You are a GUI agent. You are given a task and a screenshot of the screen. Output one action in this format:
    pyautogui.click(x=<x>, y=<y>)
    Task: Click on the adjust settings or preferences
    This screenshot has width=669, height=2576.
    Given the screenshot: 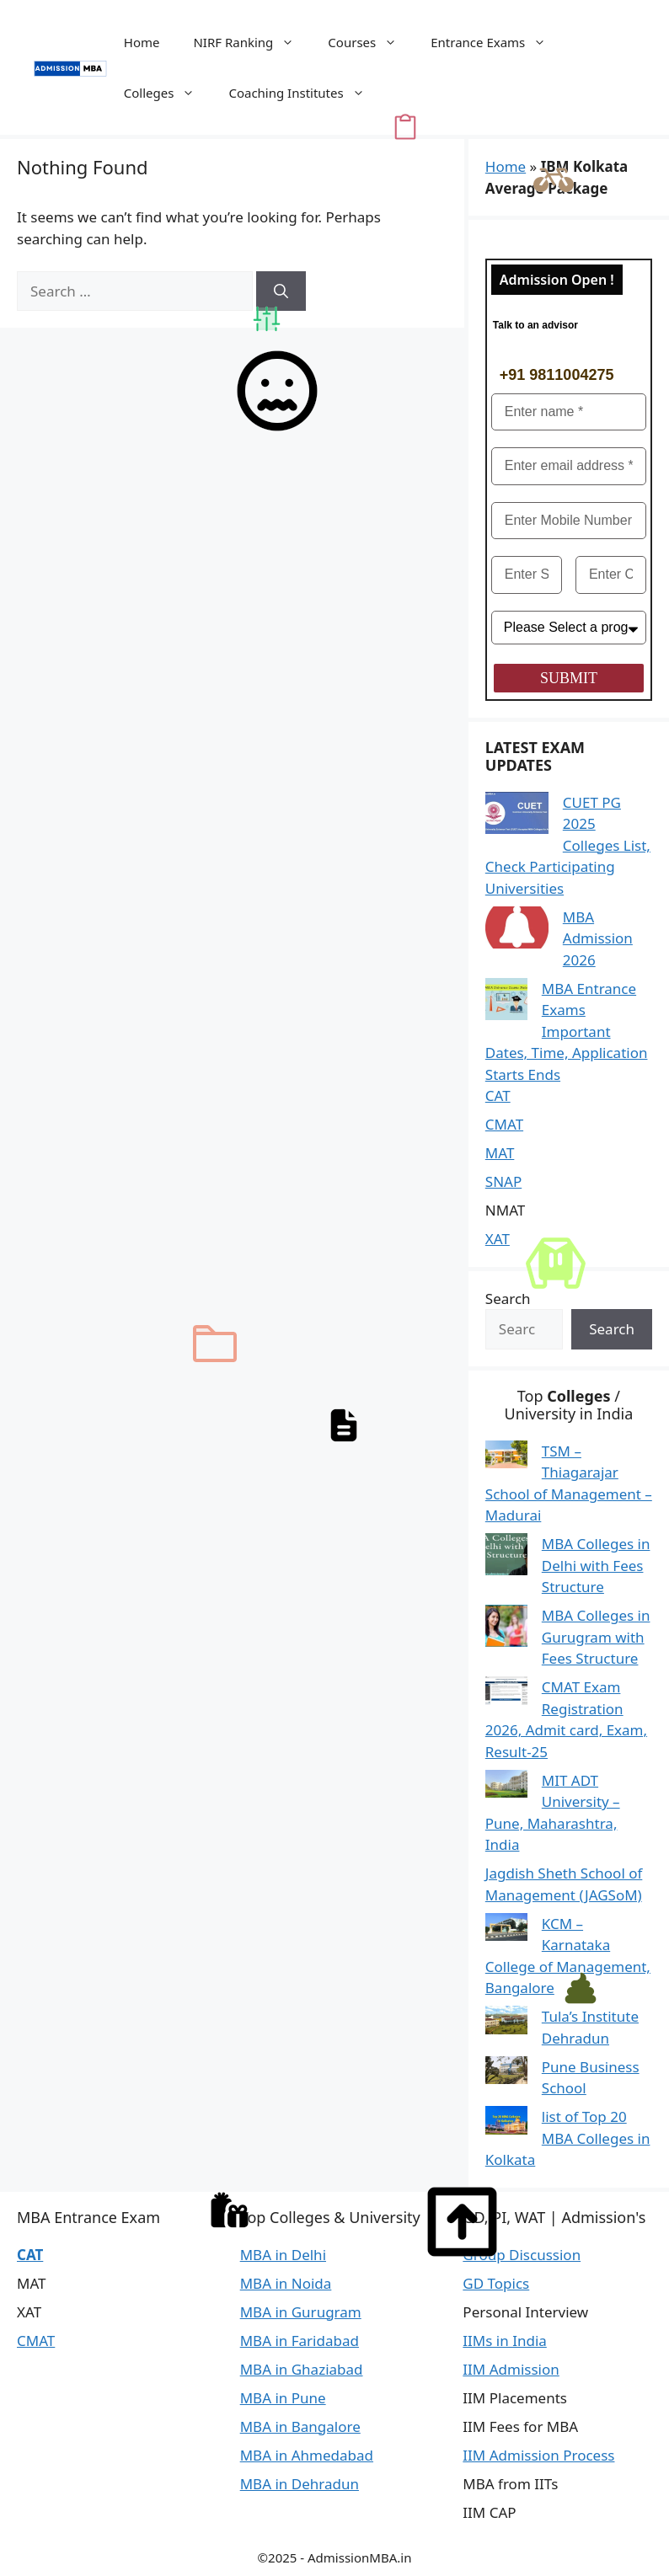 What is the action you would take?
    pyautogui.click(x=266, y=318)
    